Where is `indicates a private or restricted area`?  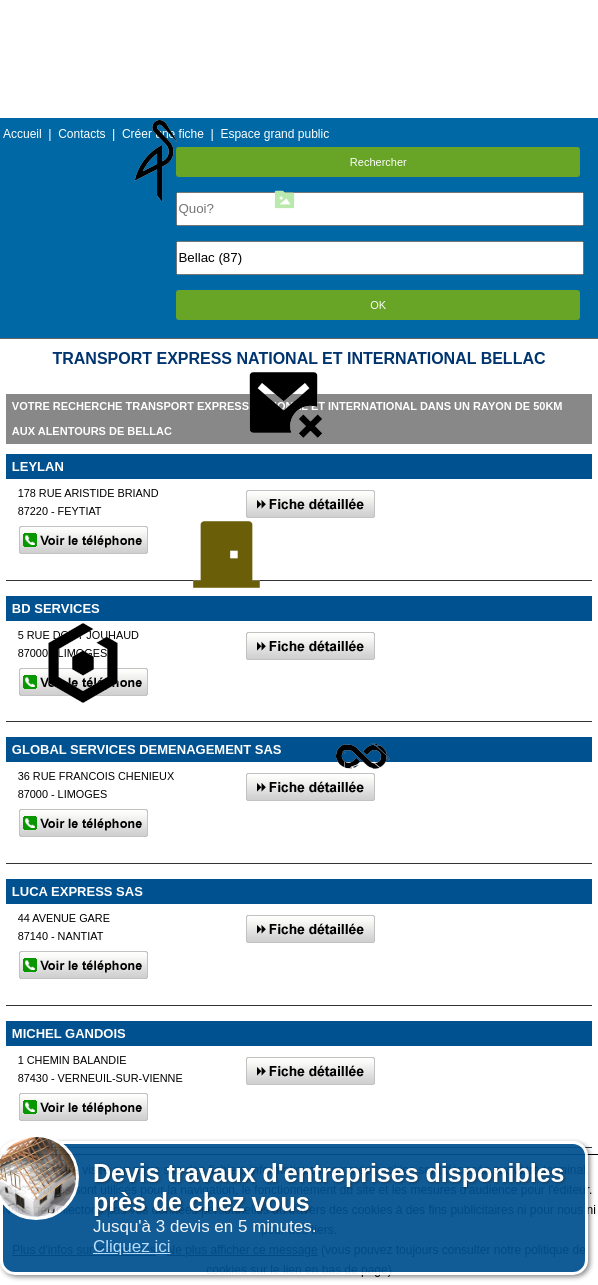 indicates a private or restricted area is located at coordinates (226, 554).